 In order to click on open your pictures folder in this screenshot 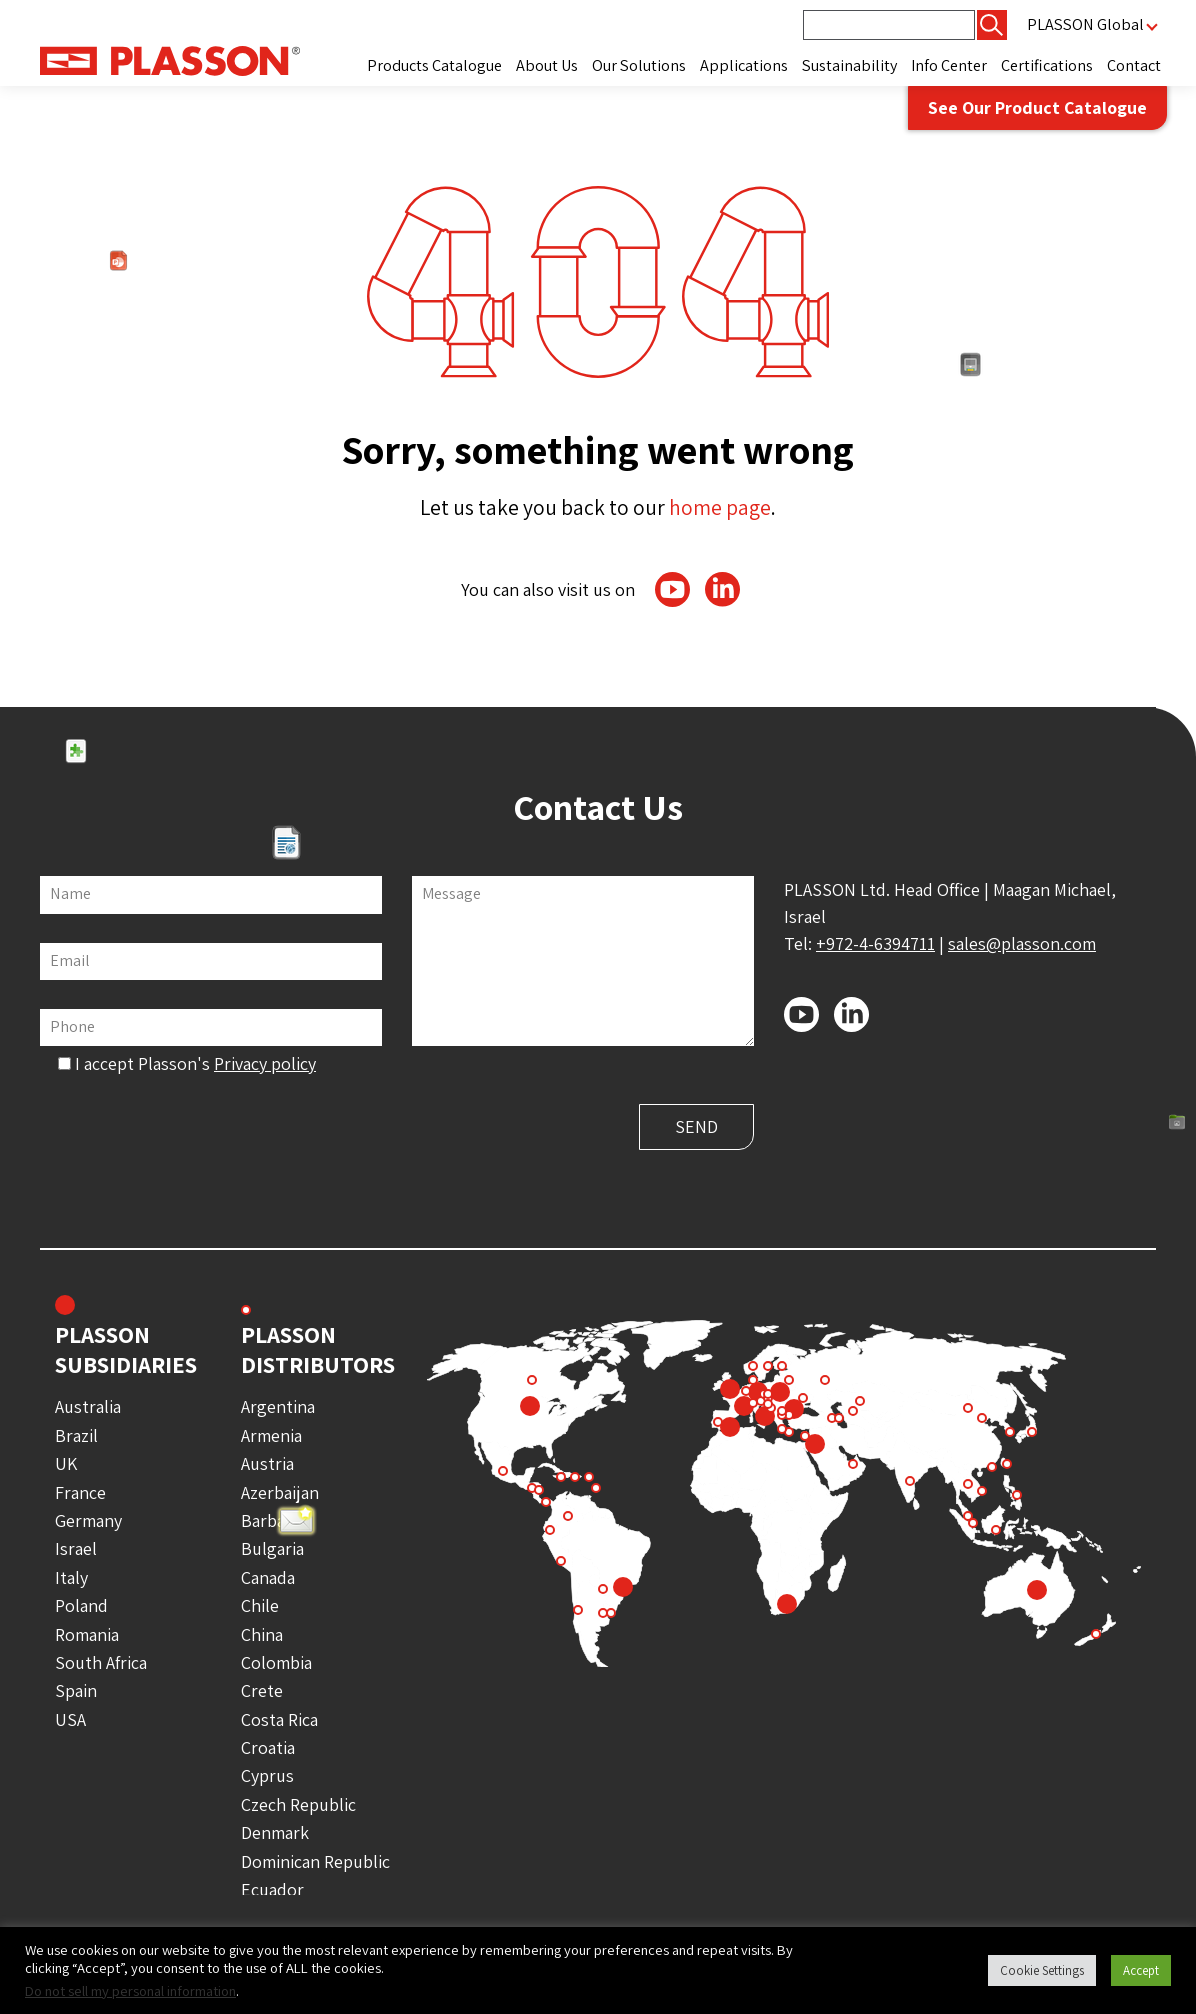, I will do `click(1177, 1122)`.